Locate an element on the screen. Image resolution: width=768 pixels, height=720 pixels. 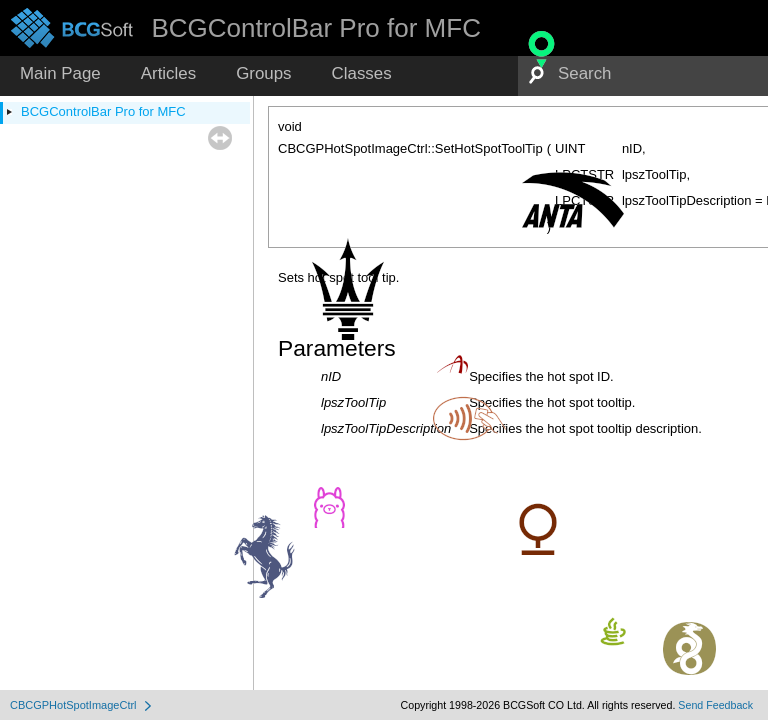
open wireguard vpn settings is located at coordinates (689, 648).